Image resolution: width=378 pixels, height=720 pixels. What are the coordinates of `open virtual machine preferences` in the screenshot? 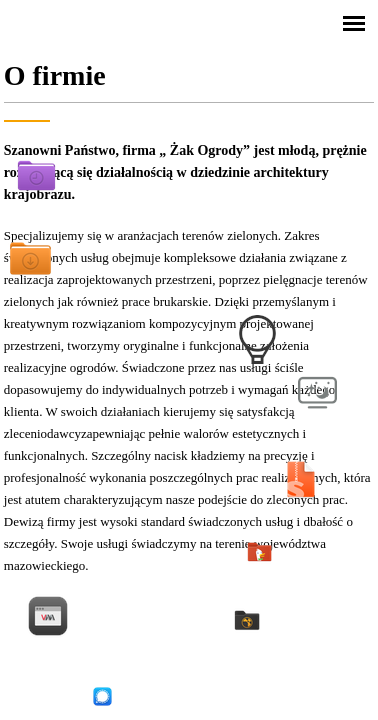 It's located at (48, 616).